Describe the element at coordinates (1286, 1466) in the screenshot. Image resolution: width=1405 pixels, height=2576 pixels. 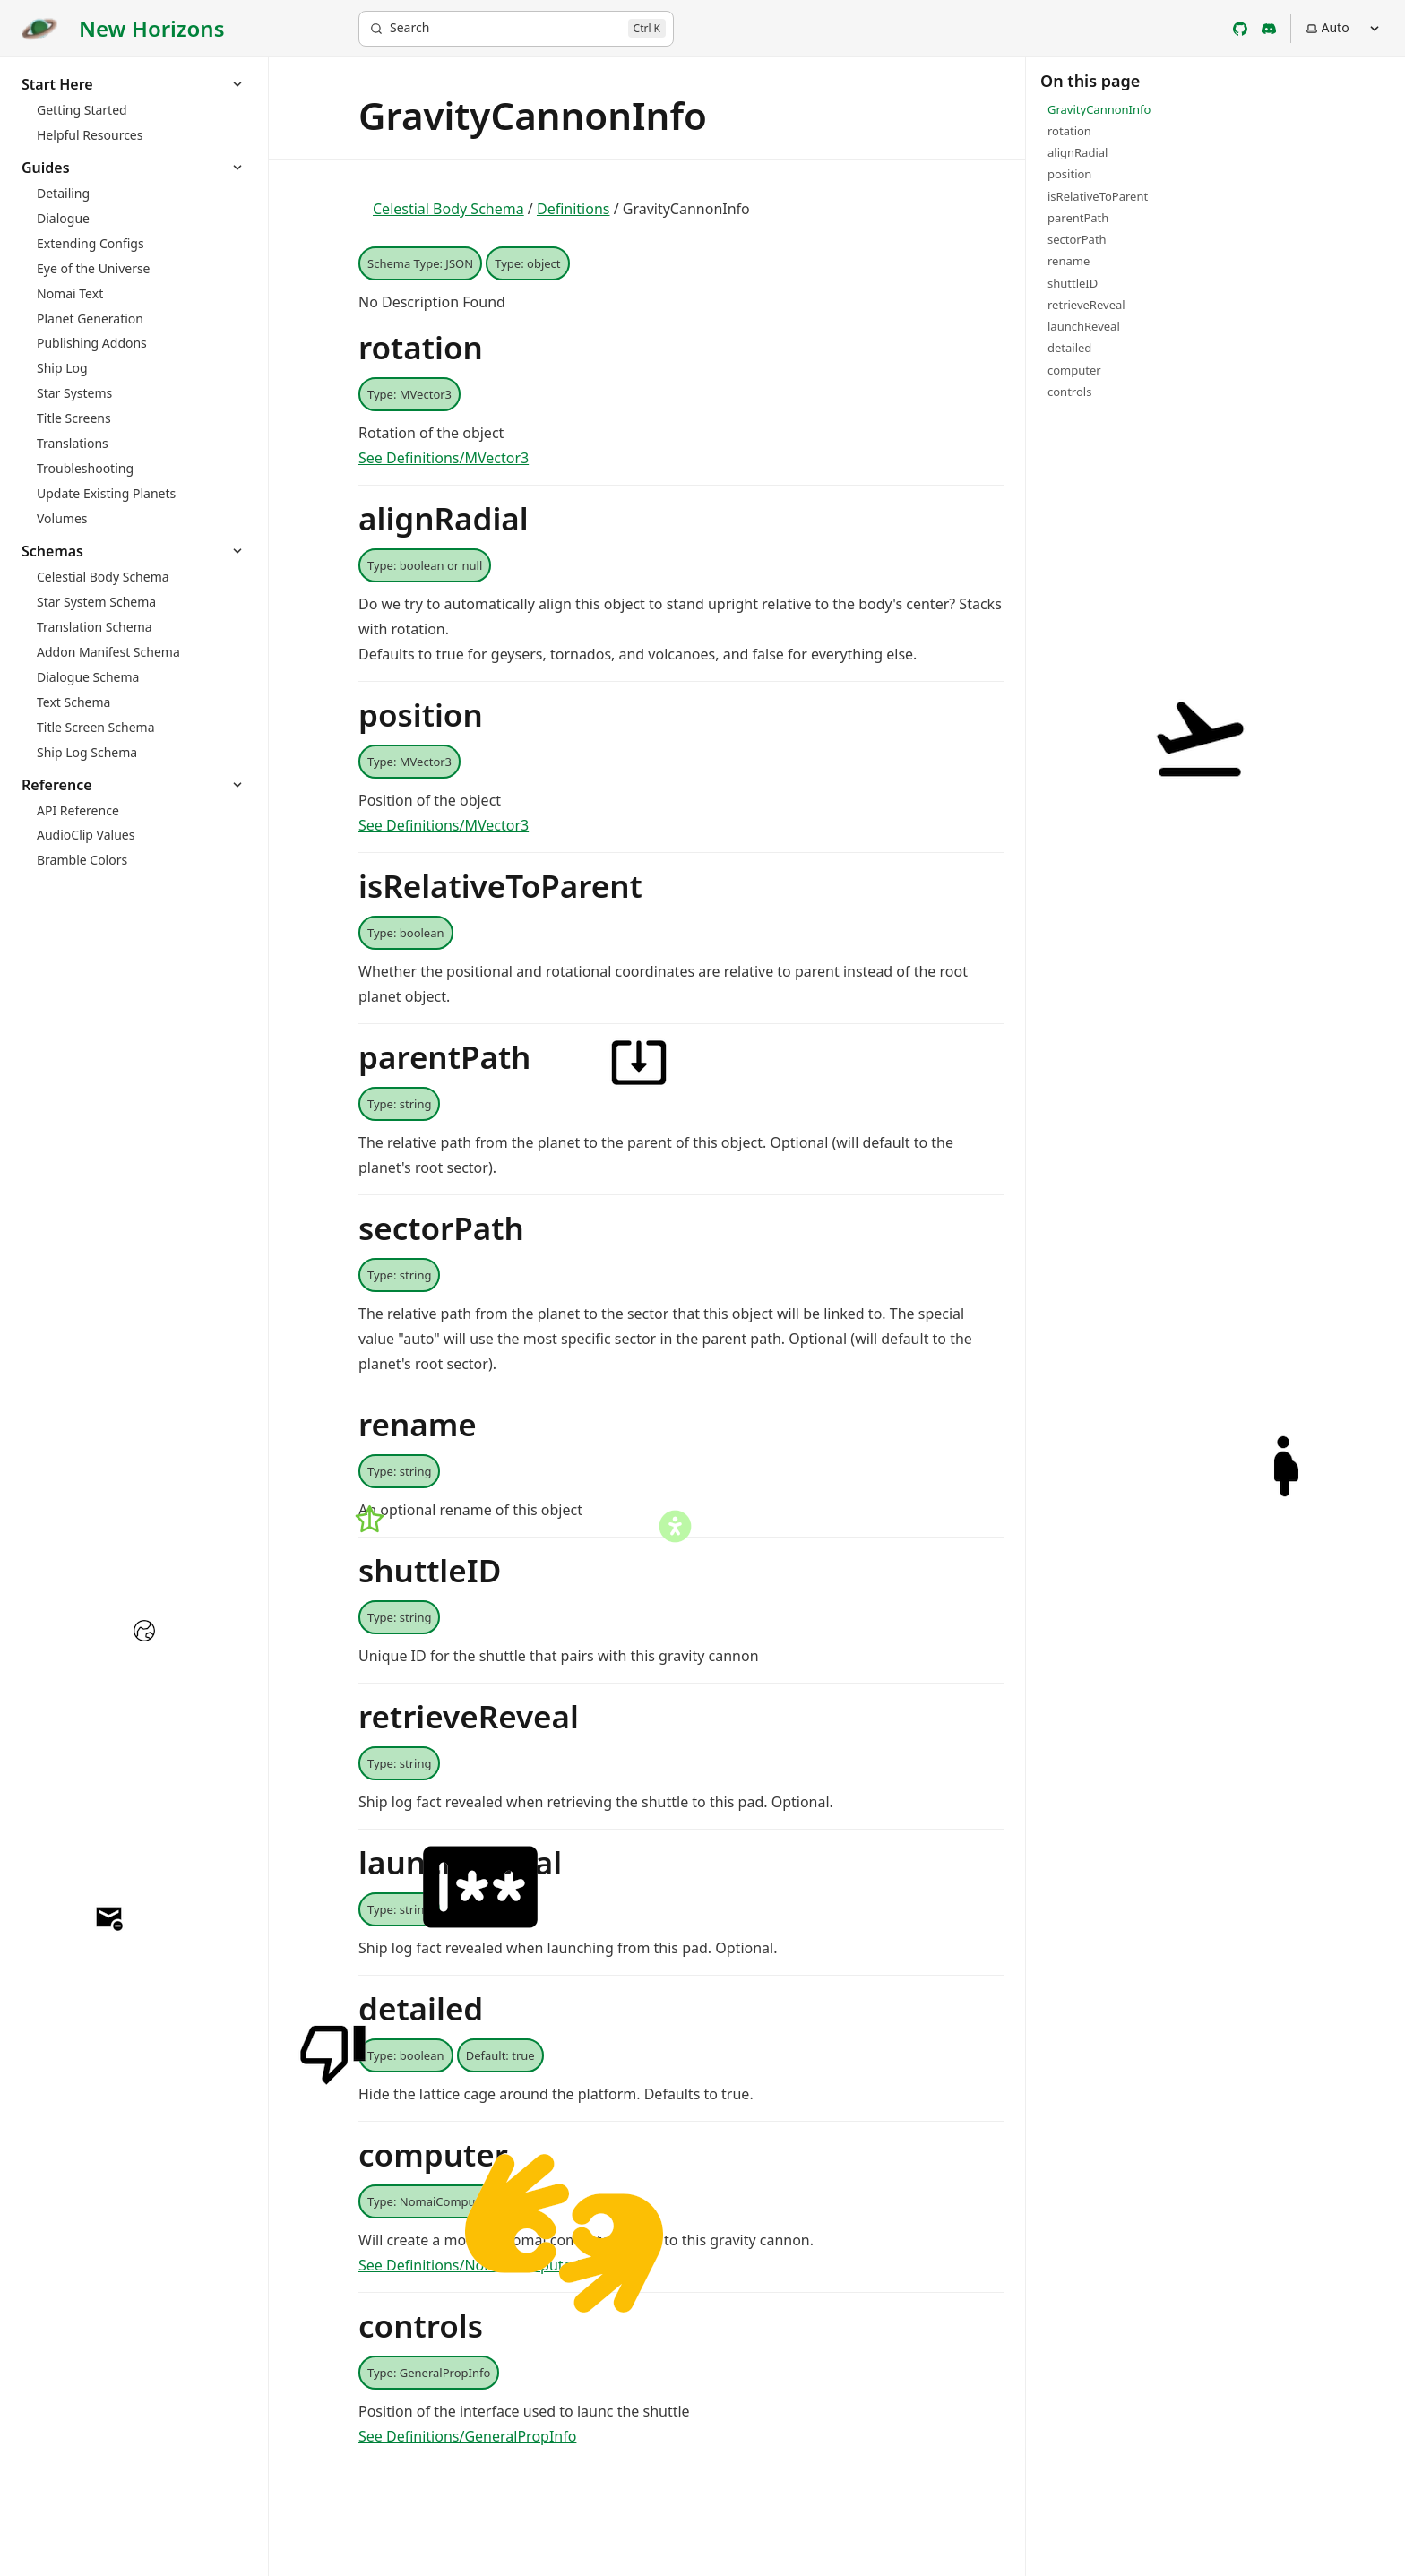
I see `indicates pregnancy-related content or features` at that location.